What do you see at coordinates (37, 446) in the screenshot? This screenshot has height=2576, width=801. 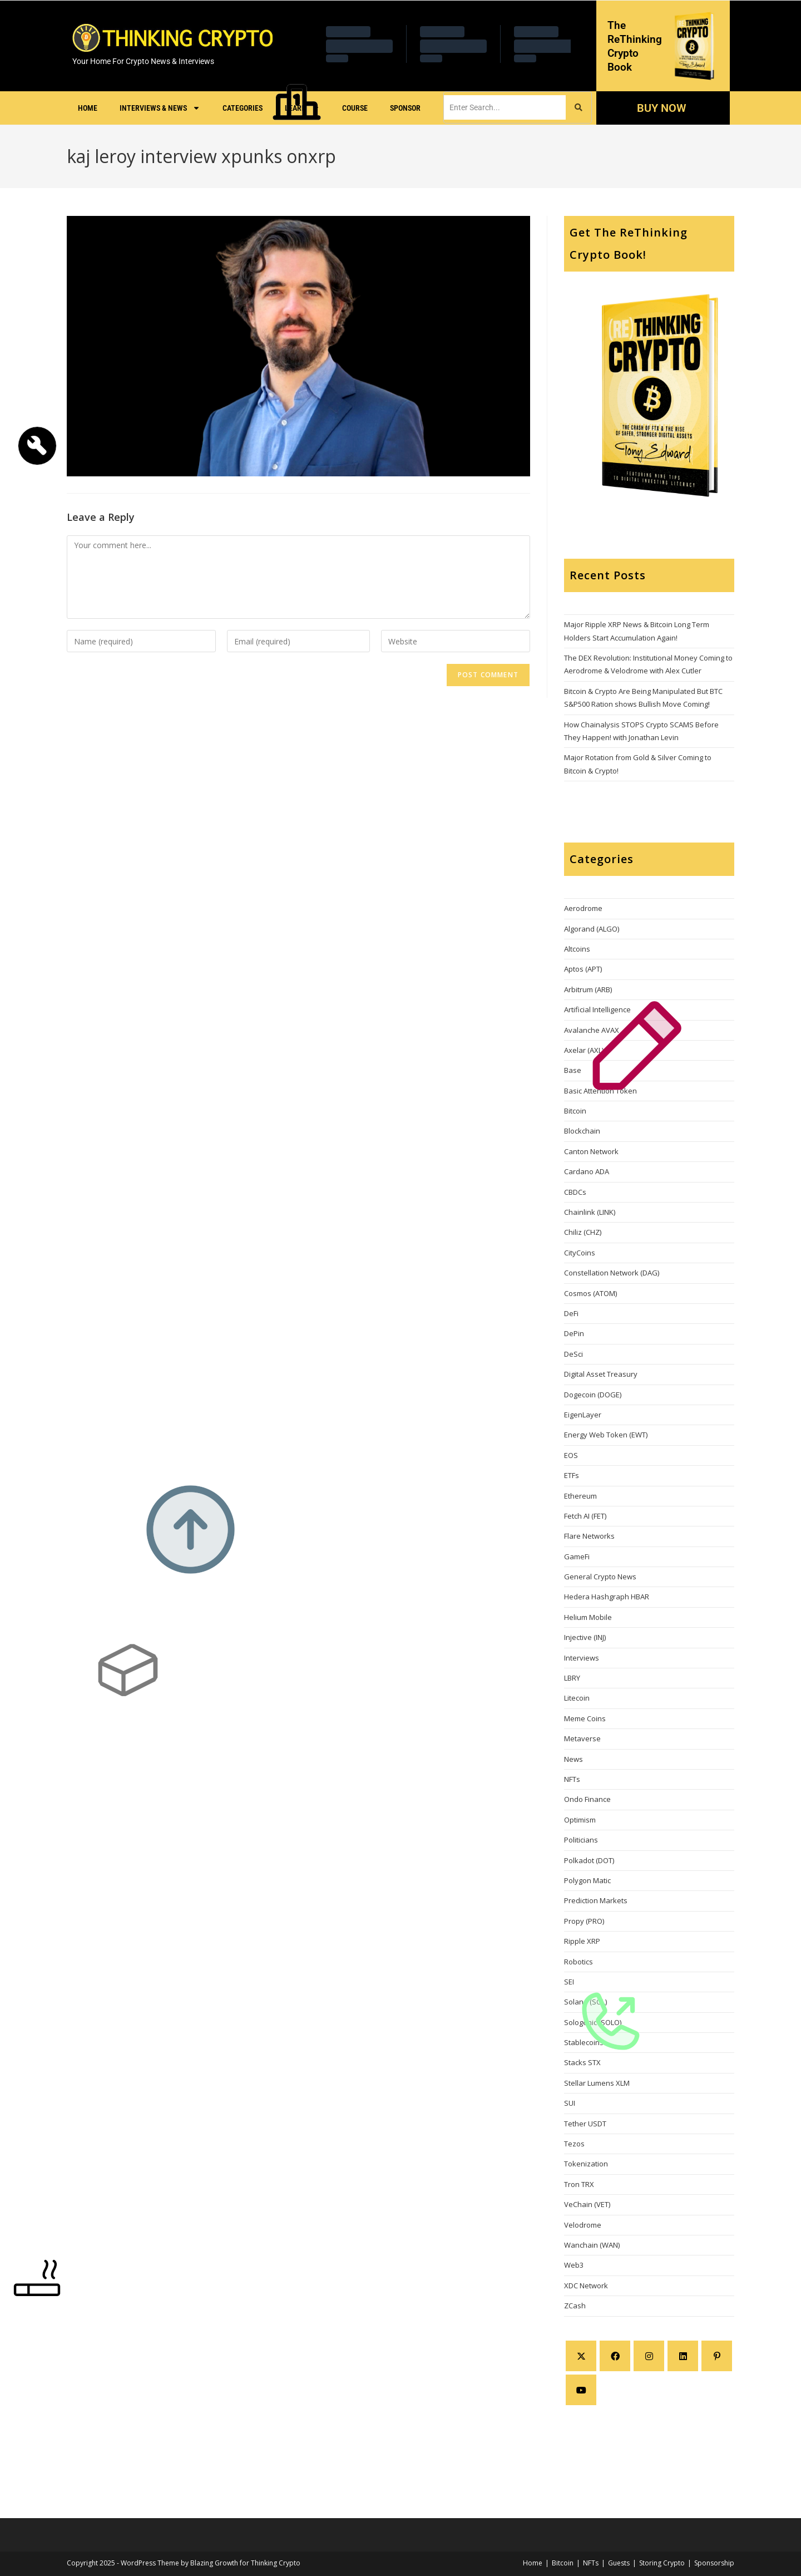 I see `access settings or configuration options` at bounding box center [37, 446].